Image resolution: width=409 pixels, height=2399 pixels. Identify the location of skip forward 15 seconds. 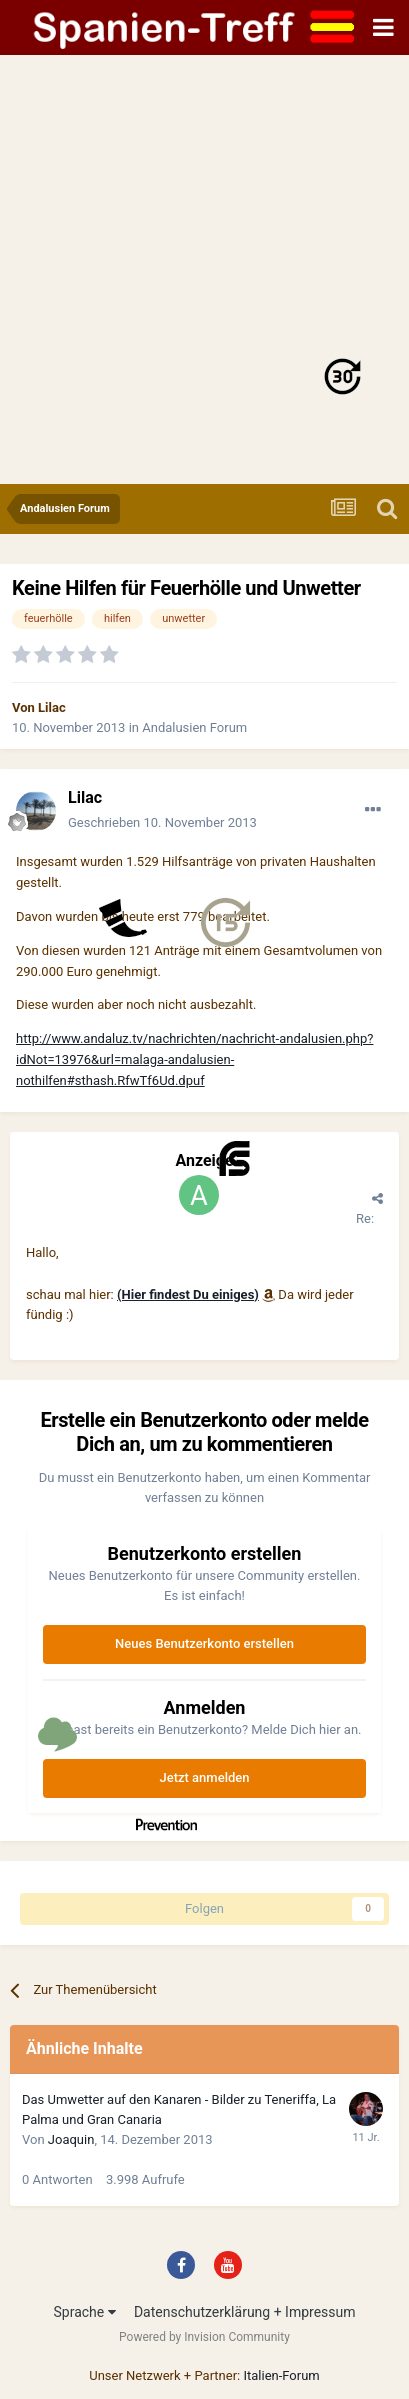
(225, 922).